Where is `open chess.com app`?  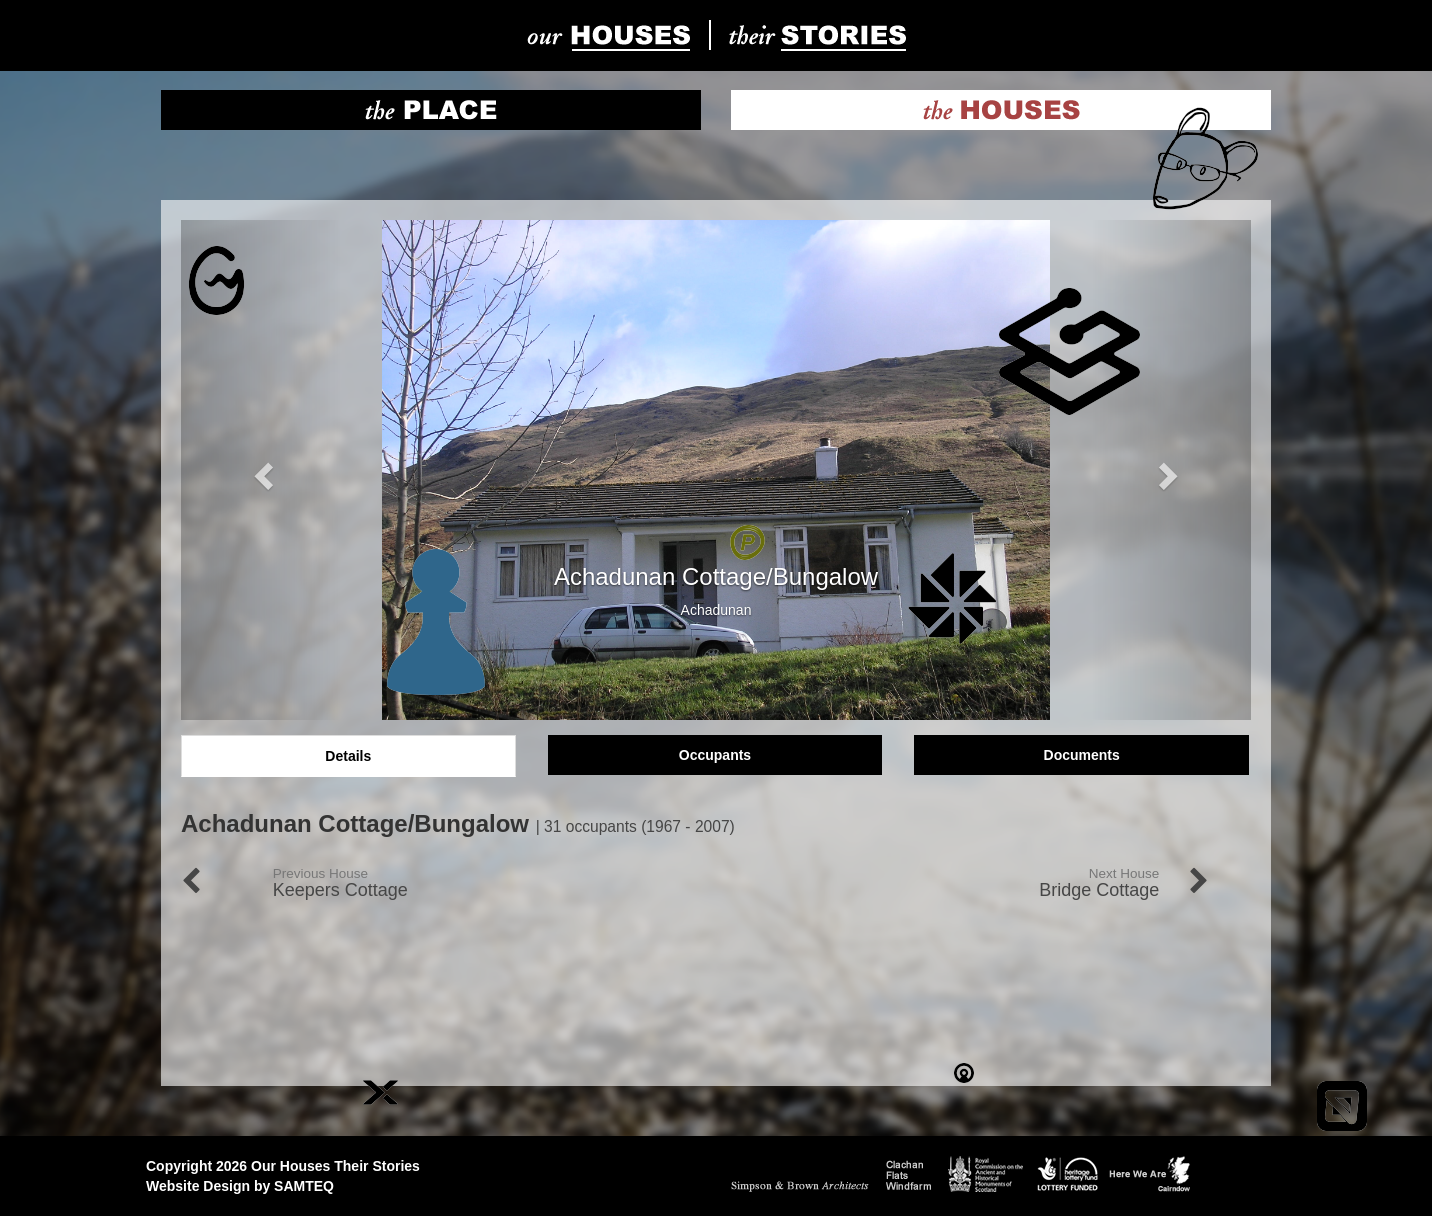
open chess.com app is located at coordinates (436, 622).